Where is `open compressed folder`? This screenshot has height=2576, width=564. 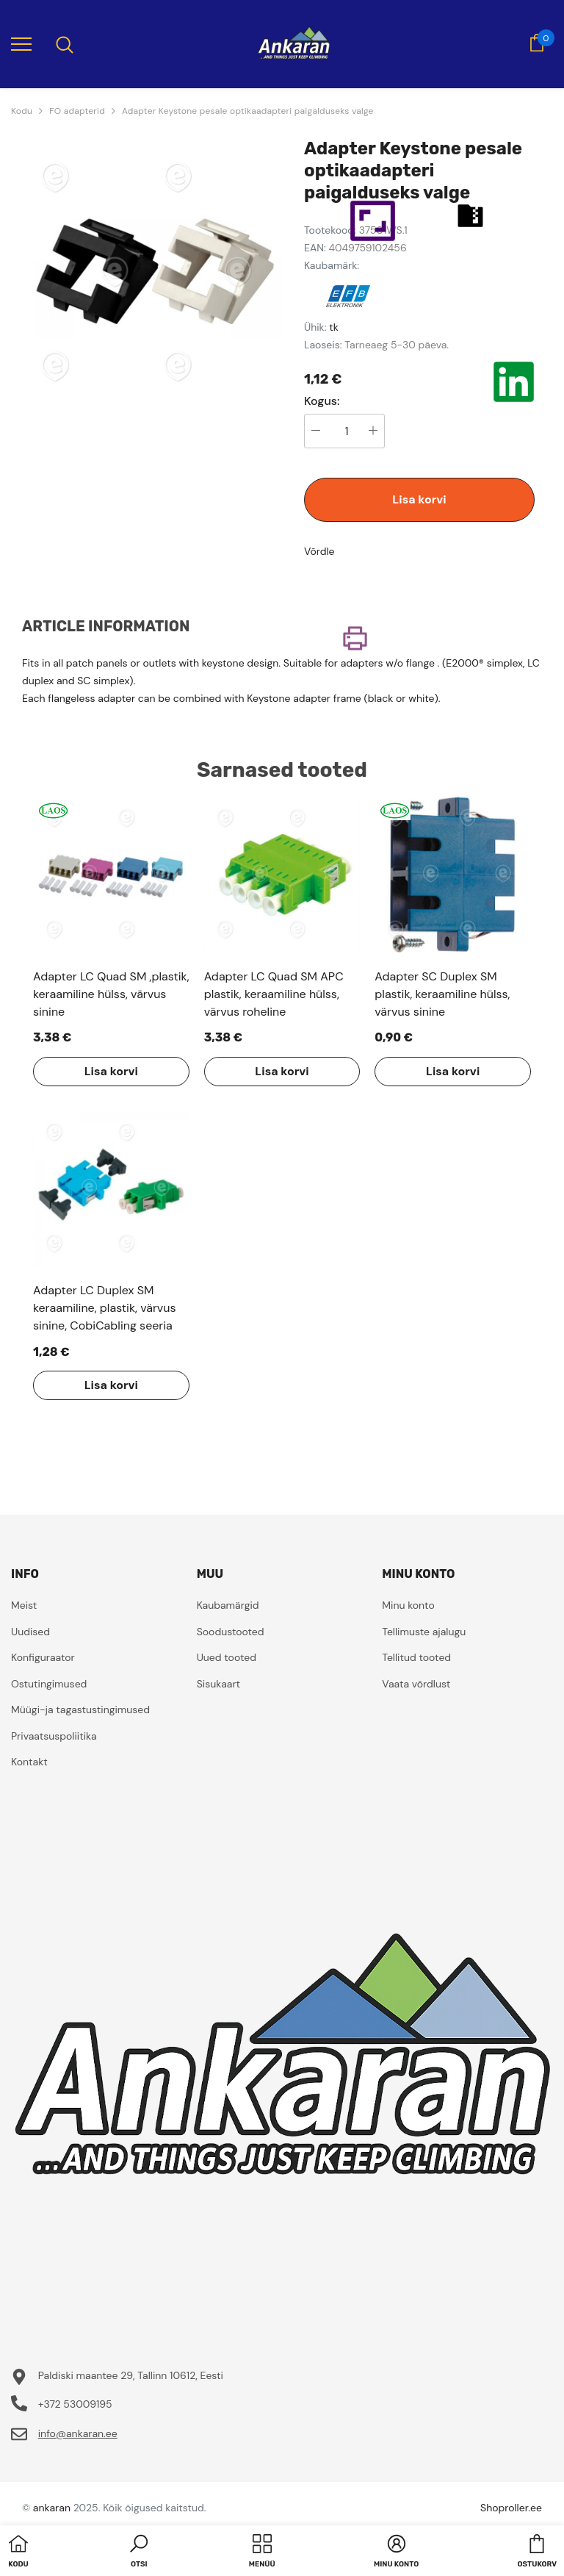 open compressed folder is located at coordinates (470, 215).